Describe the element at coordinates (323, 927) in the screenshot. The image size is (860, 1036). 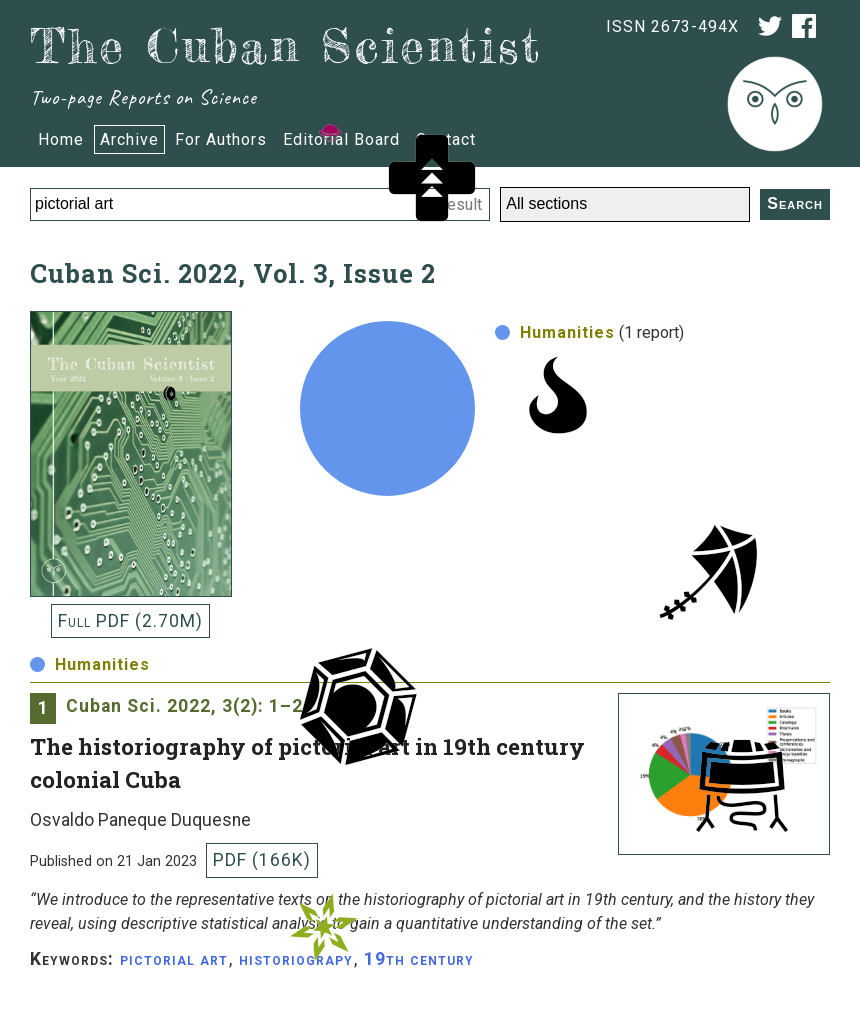
I see `mark item as favorite` at that location.